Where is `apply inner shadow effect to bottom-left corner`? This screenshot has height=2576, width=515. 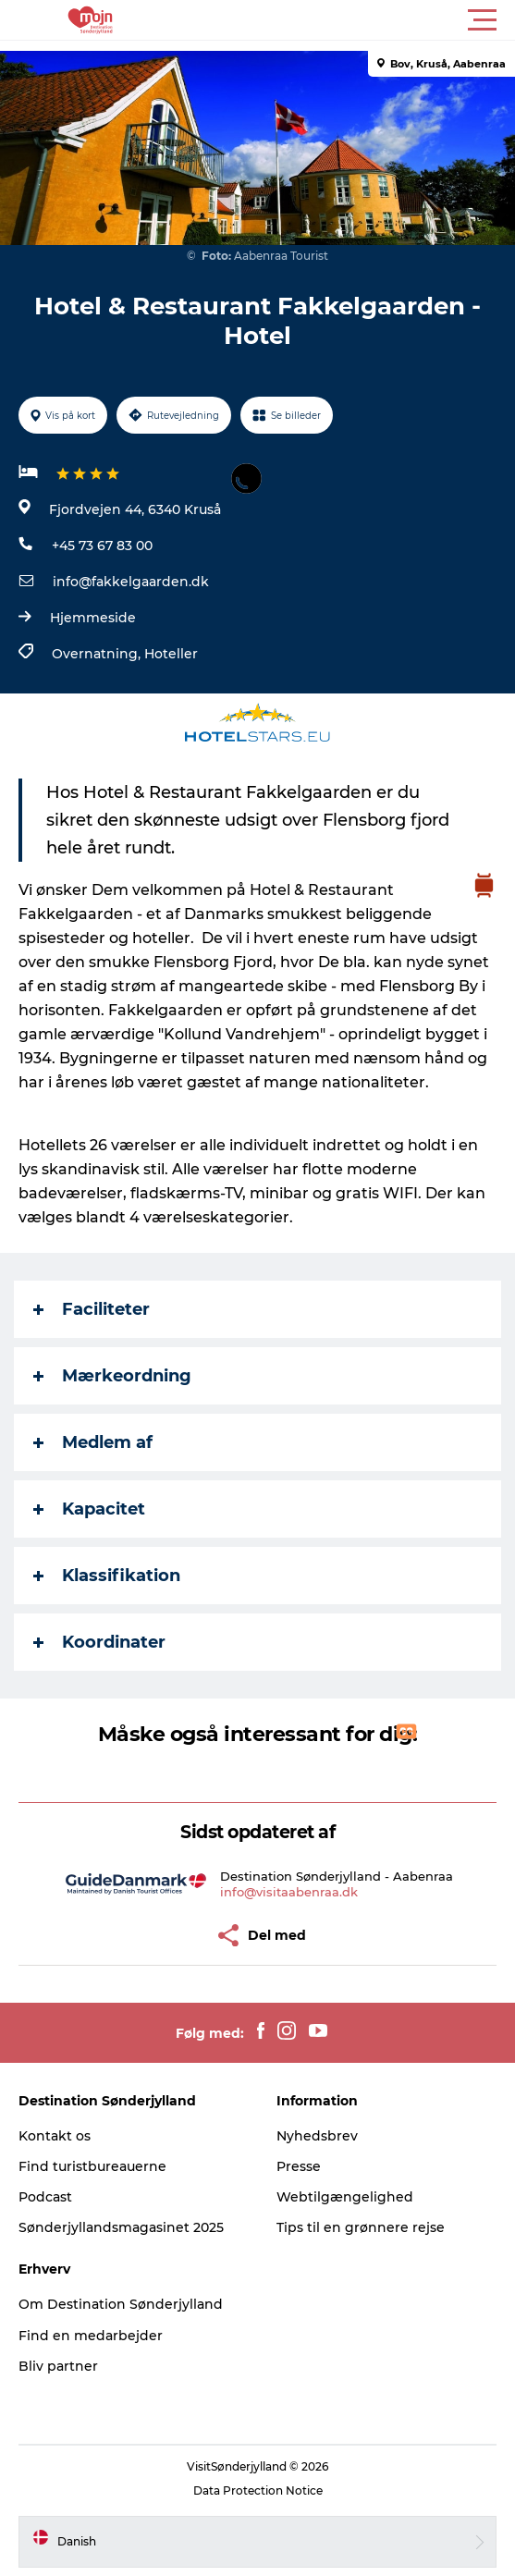 apply inner shadow effect to bottom-left corner is located at coordinates (246, 478).